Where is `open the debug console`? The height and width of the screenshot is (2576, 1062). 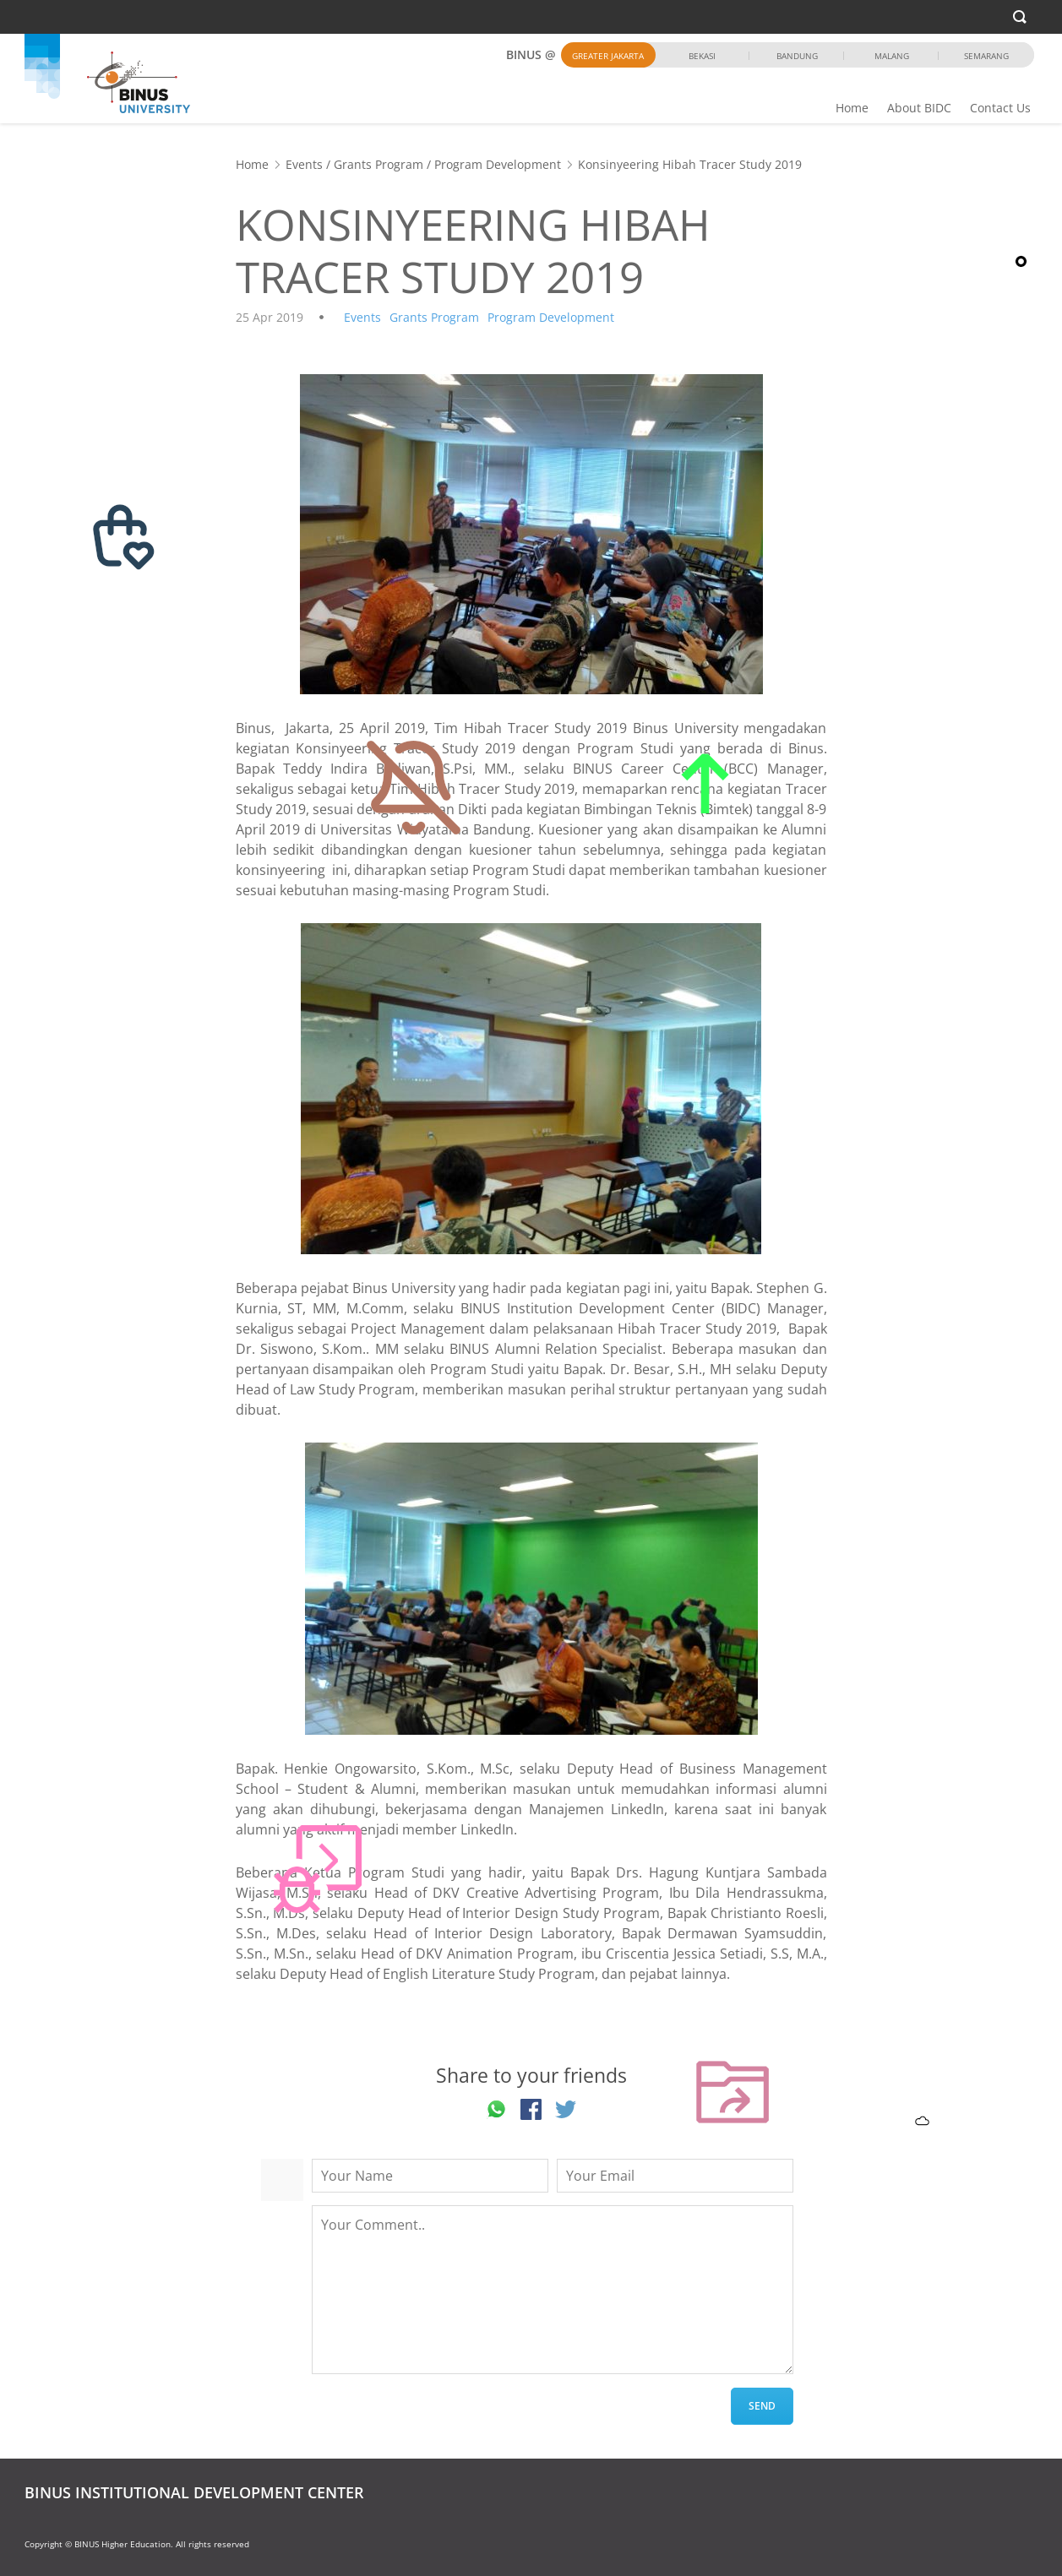 open the debug console is located at coordinates (320, 1867).